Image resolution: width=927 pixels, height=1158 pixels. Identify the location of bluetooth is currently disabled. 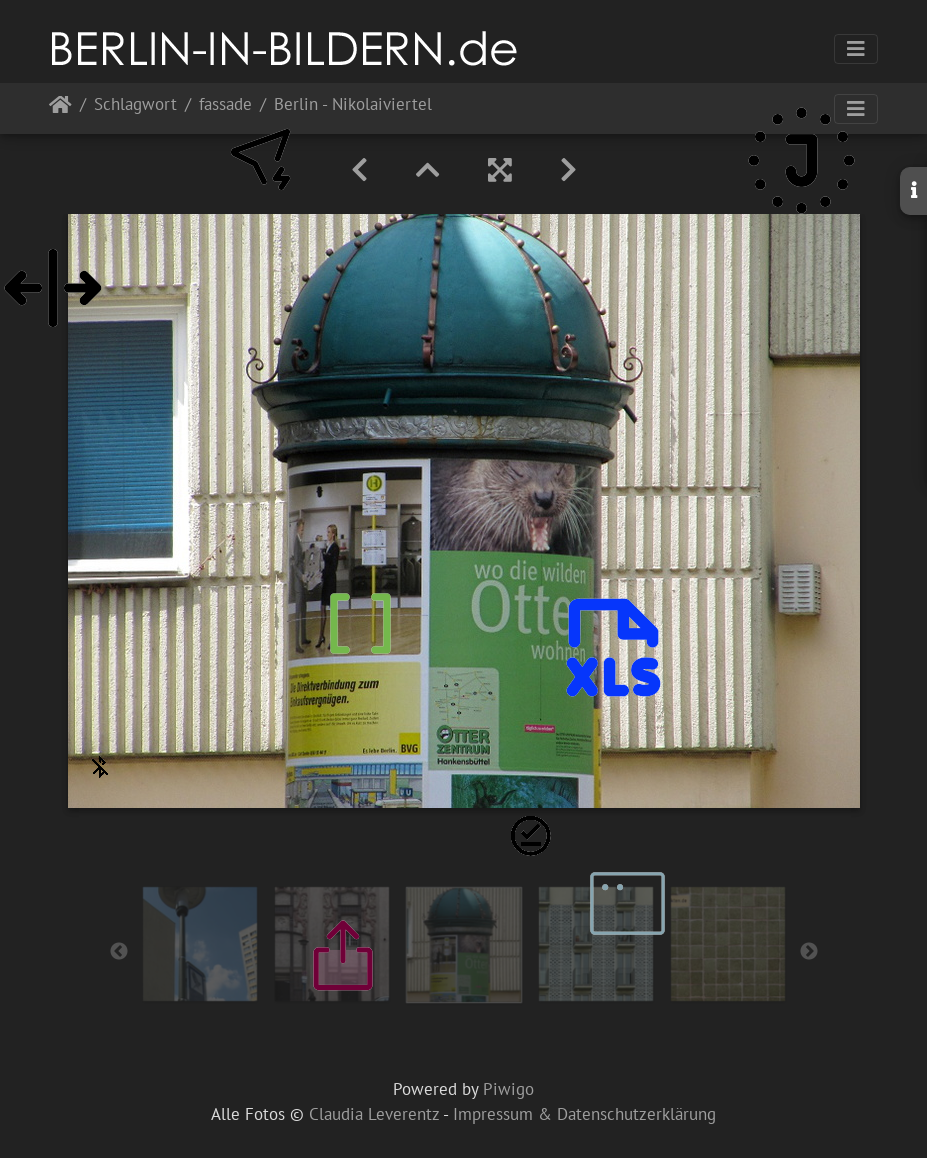
(100, 767).